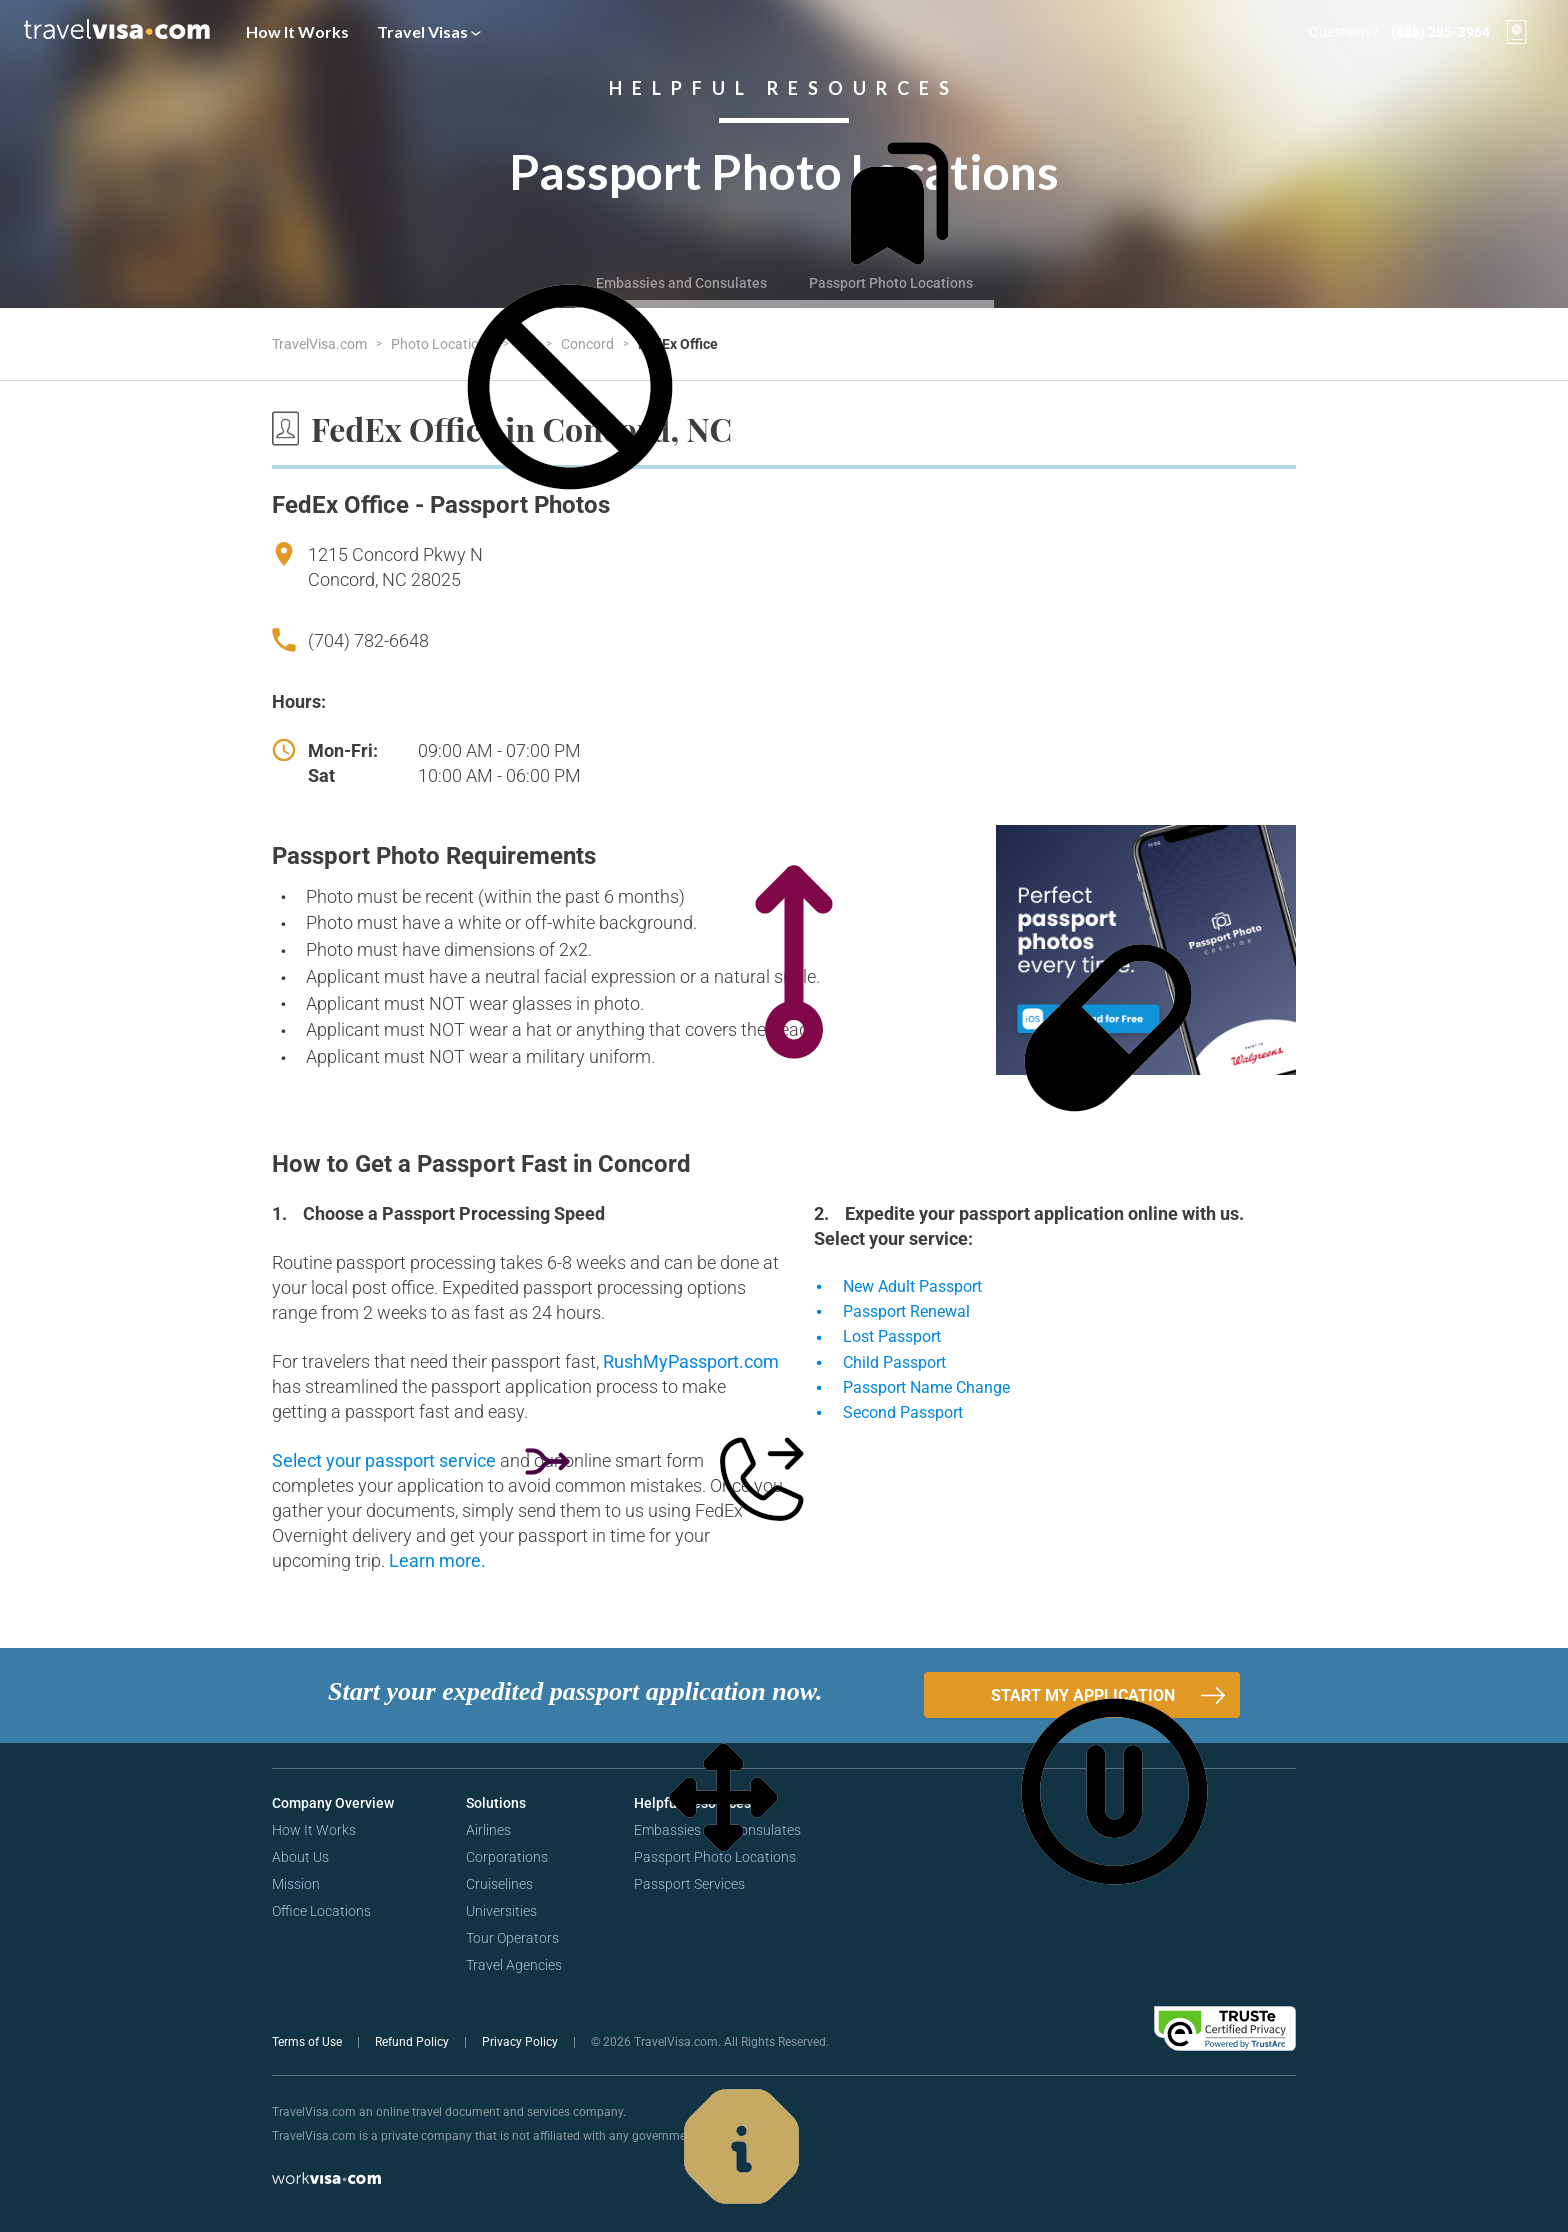 The width and height of the screenshot is (1568, 2232). Describe the element at coordinates (763, 1477) in the screenshot. I see `transfer an active call` at that location.